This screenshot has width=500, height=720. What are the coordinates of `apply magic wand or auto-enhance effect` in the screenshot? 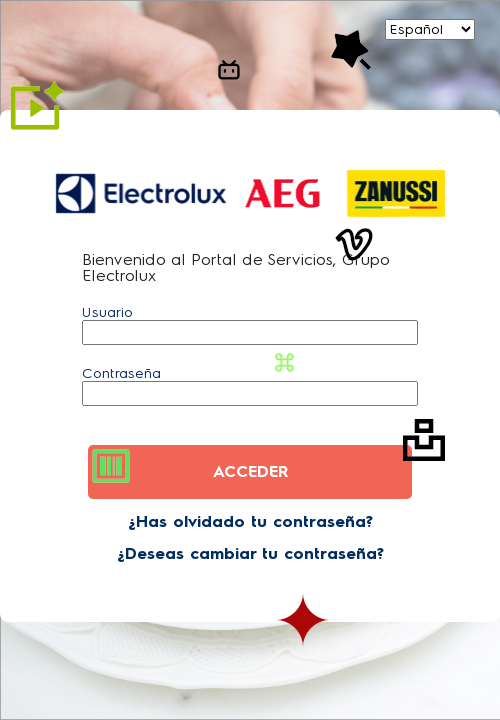 It's located at (351, 50).